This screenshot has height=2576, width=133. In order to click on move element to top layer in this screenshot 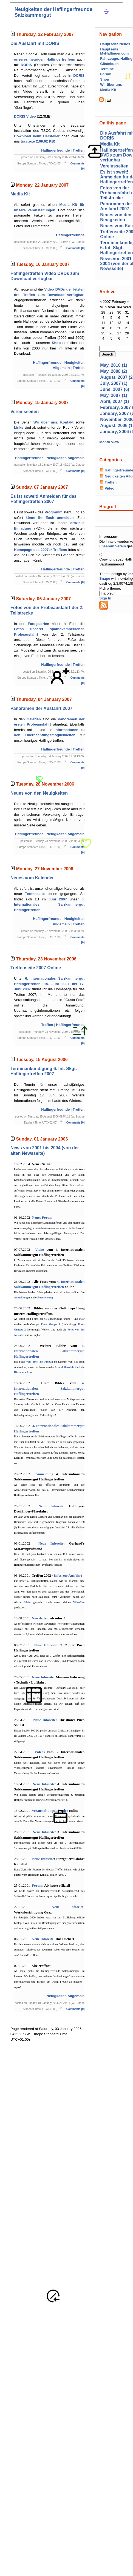, I will do `click(95, 151)`.